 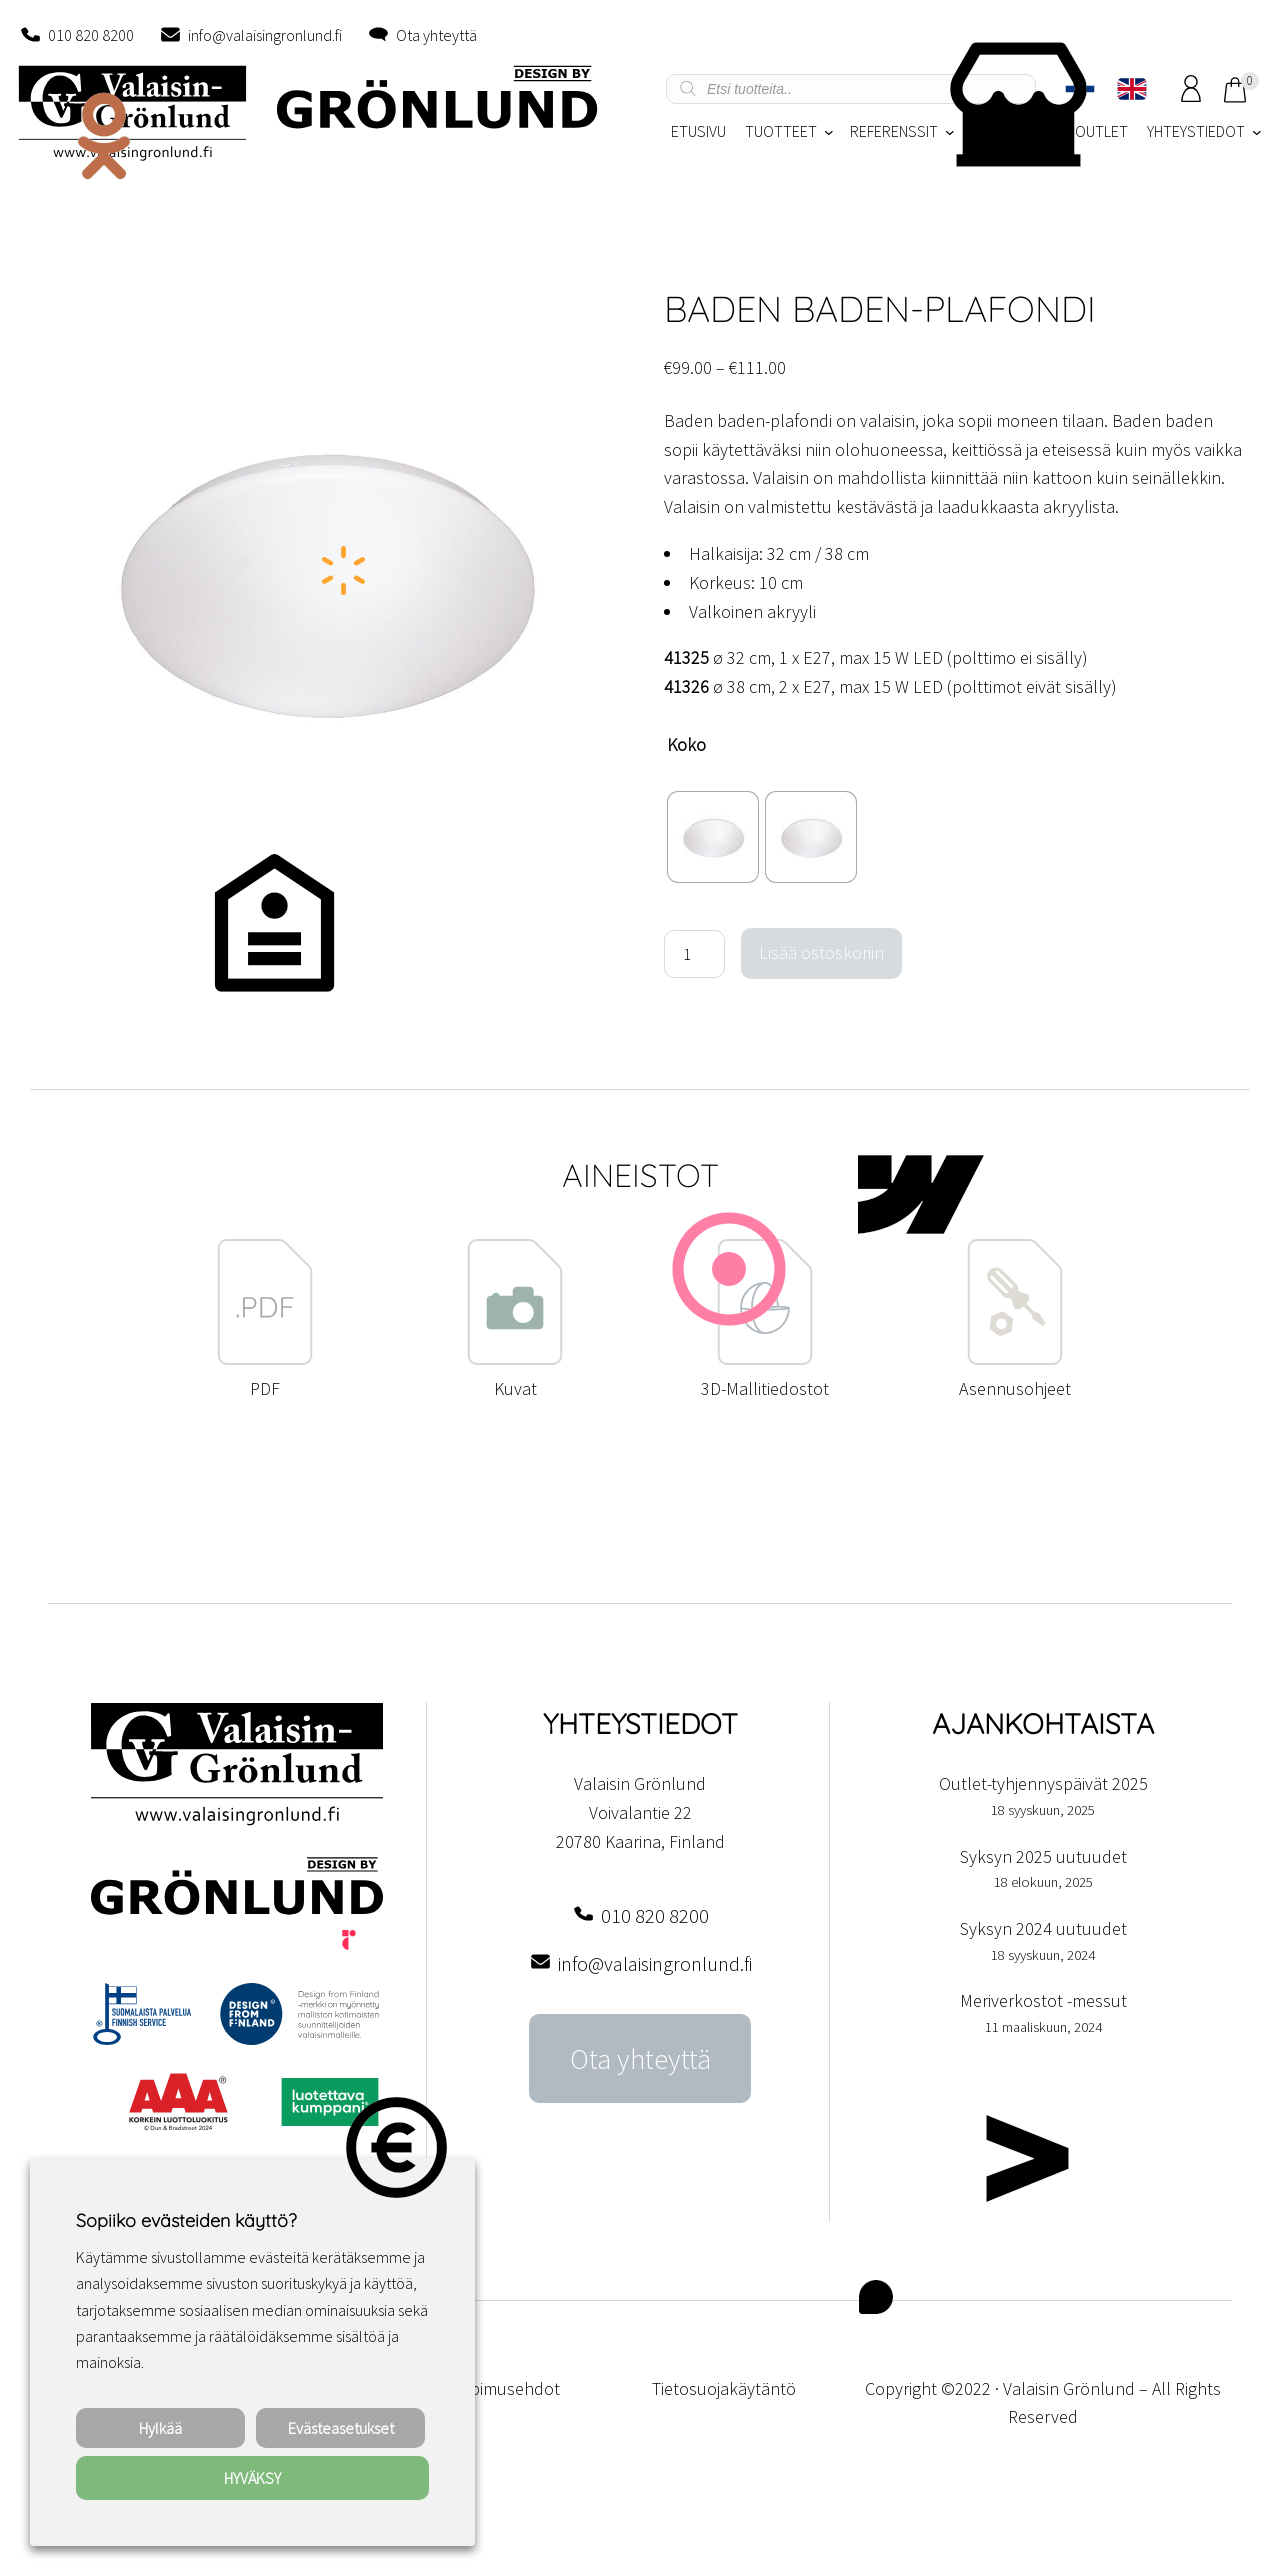 What do you see at coordinates (729, 1269) in the screenshot?
I see `start recording audio or video` at bounding box center [729, 1269].